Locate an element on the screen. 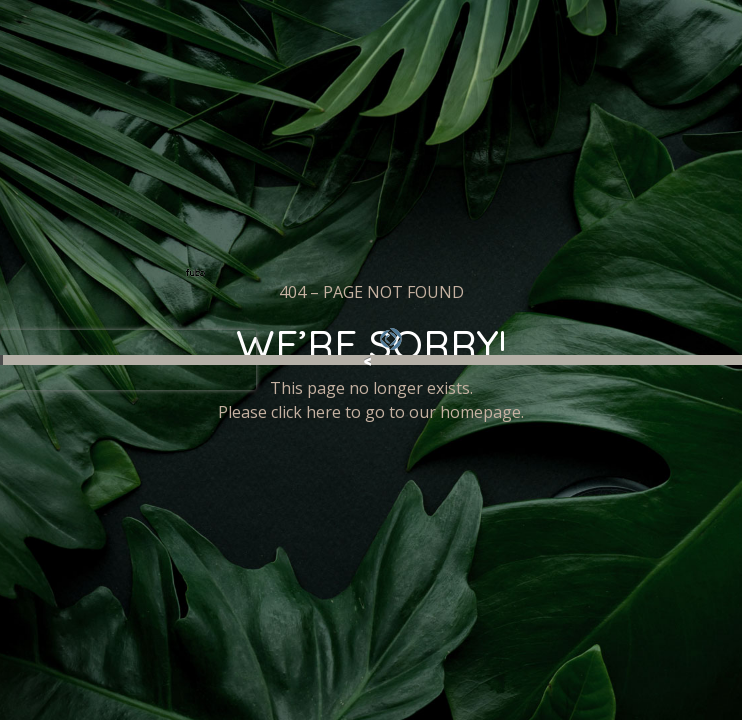 Image resolution: width=742 pixels, height=720 pixels. open the fuboTV streaming app is located at coordinates (195, 272).